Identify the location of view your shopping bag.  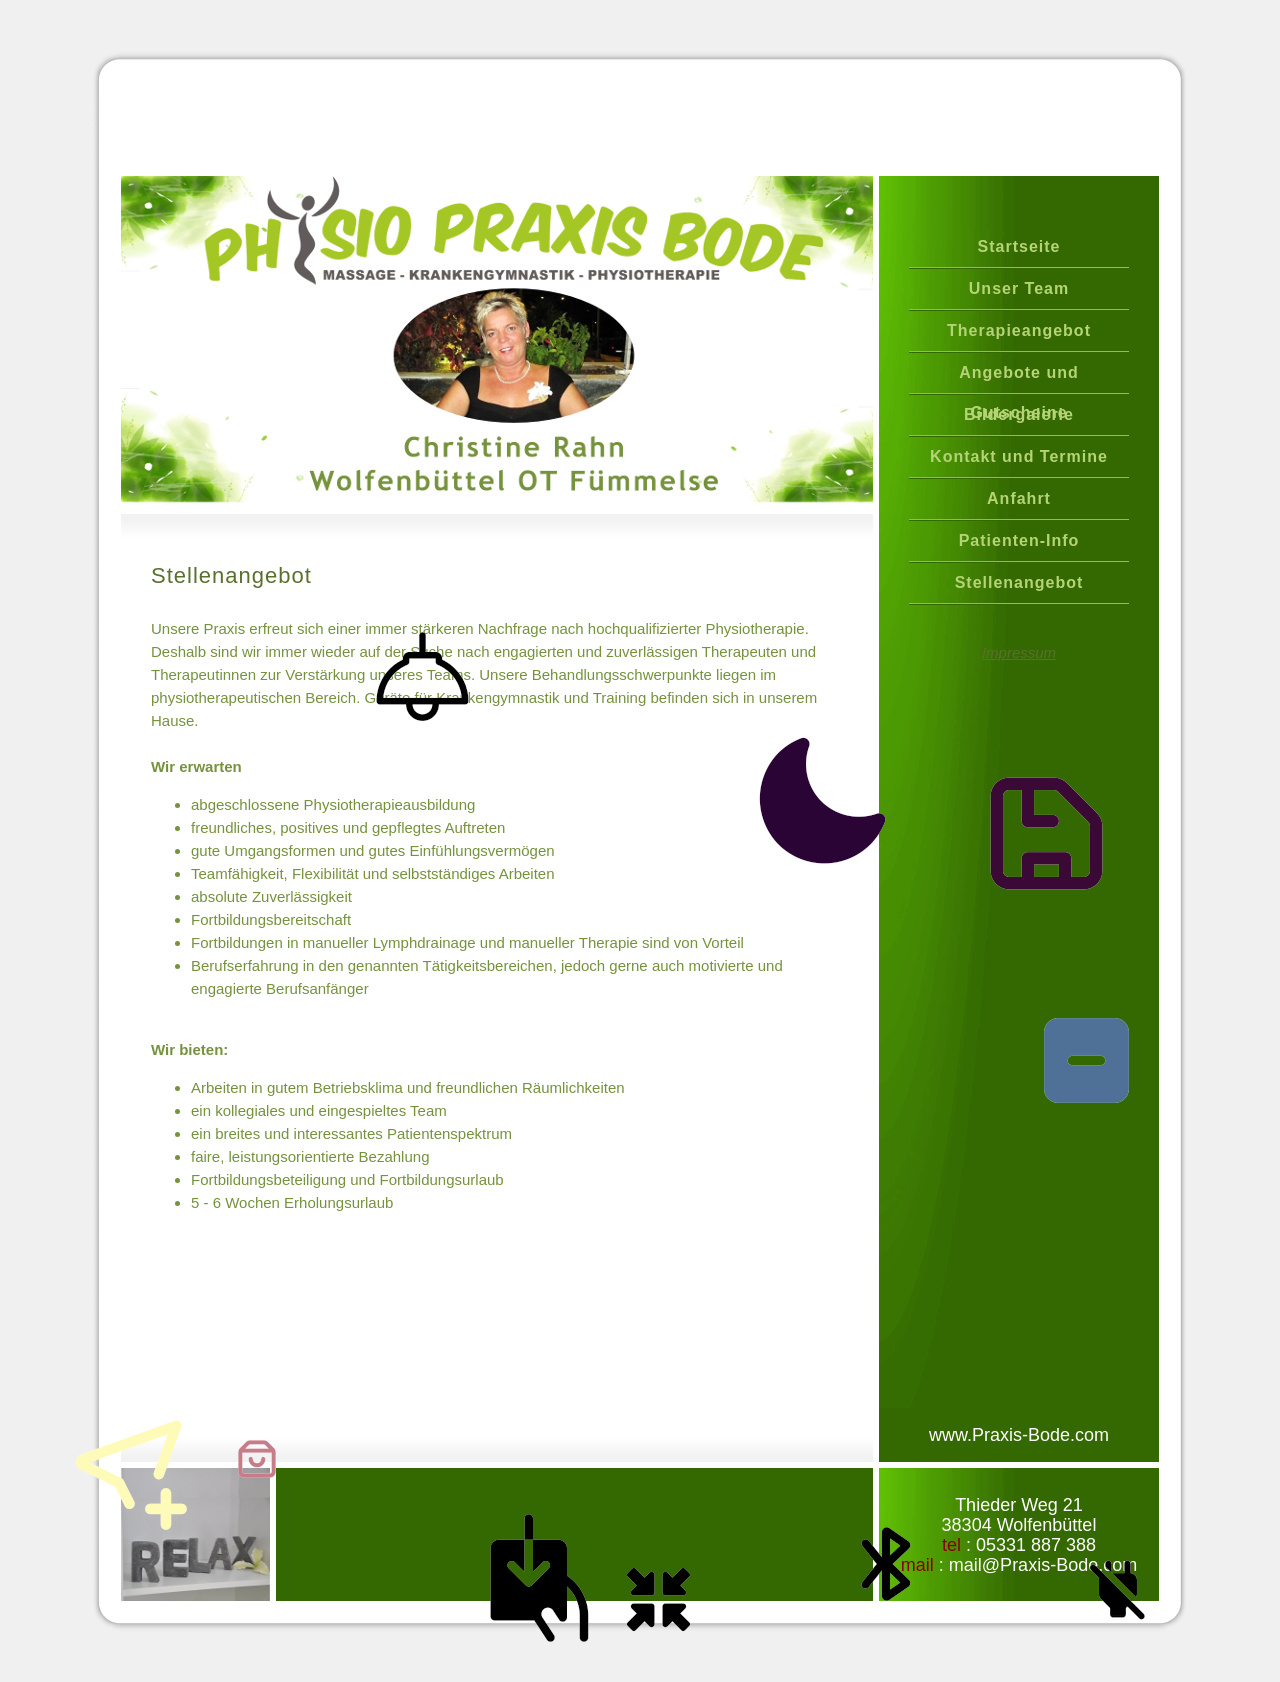
(257, 1459).